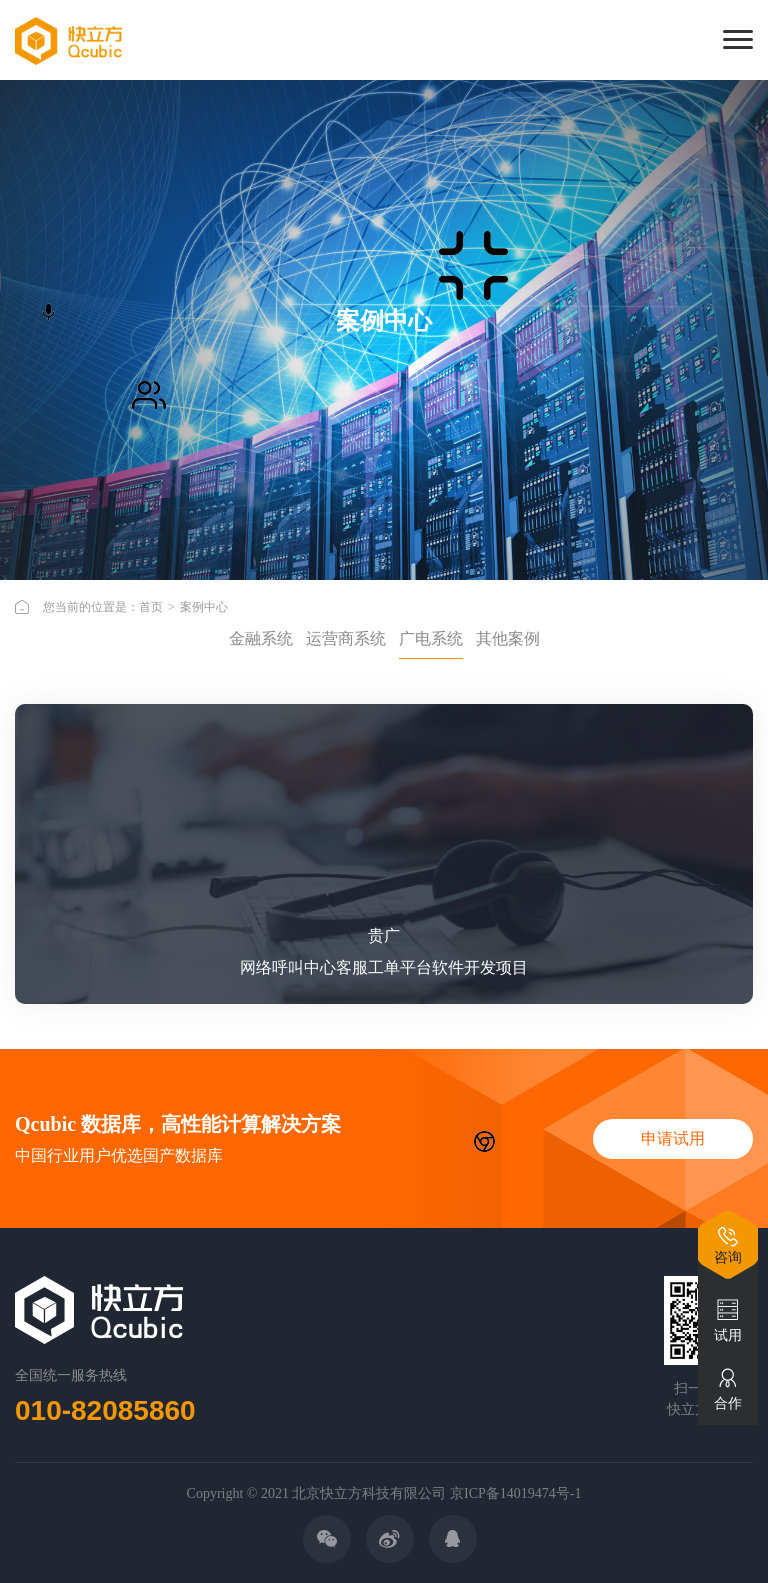 Image resolution: width=768 pixels, height=1583 pixels. I want to click on open Google Chrome browser, so click(484, 1141).